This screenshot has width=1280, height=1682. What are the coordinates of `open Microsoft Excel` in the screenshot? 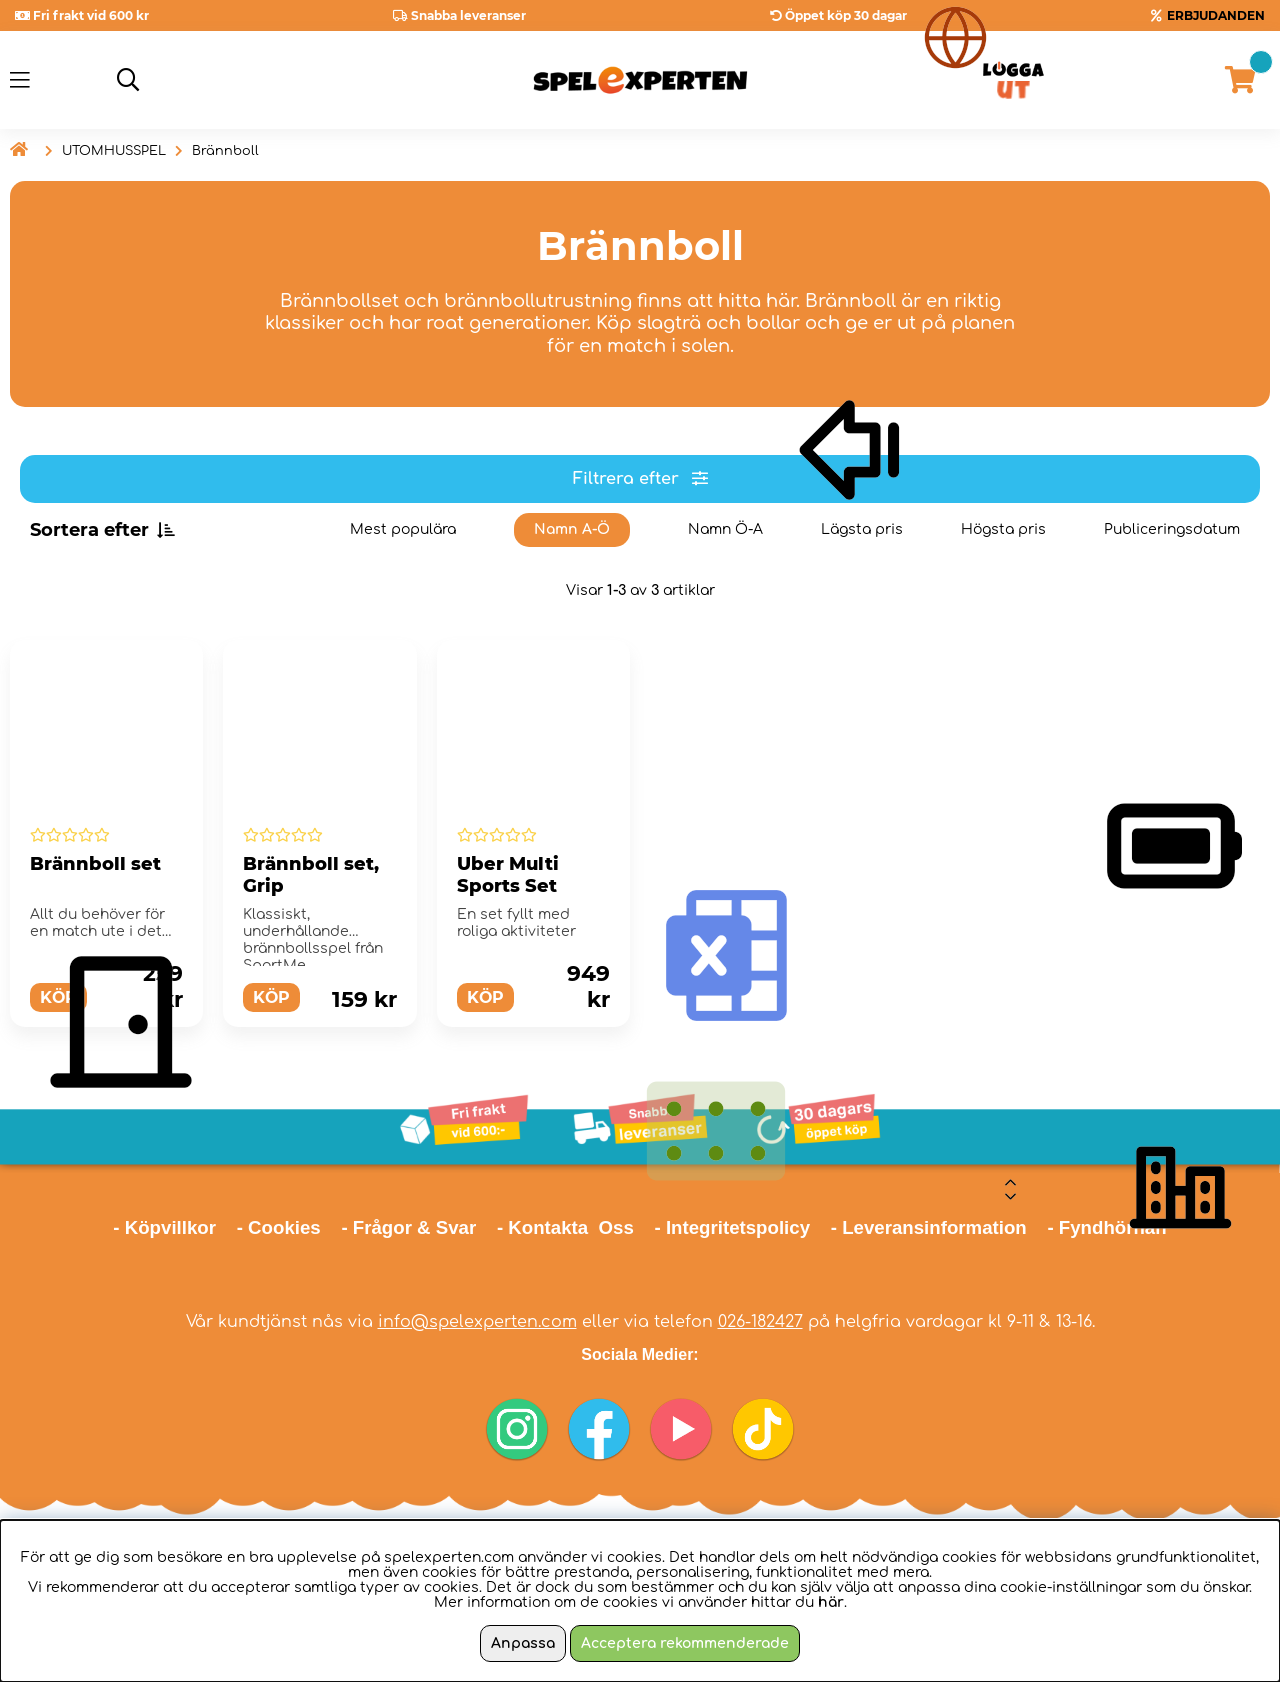 It's located at (731, 955).